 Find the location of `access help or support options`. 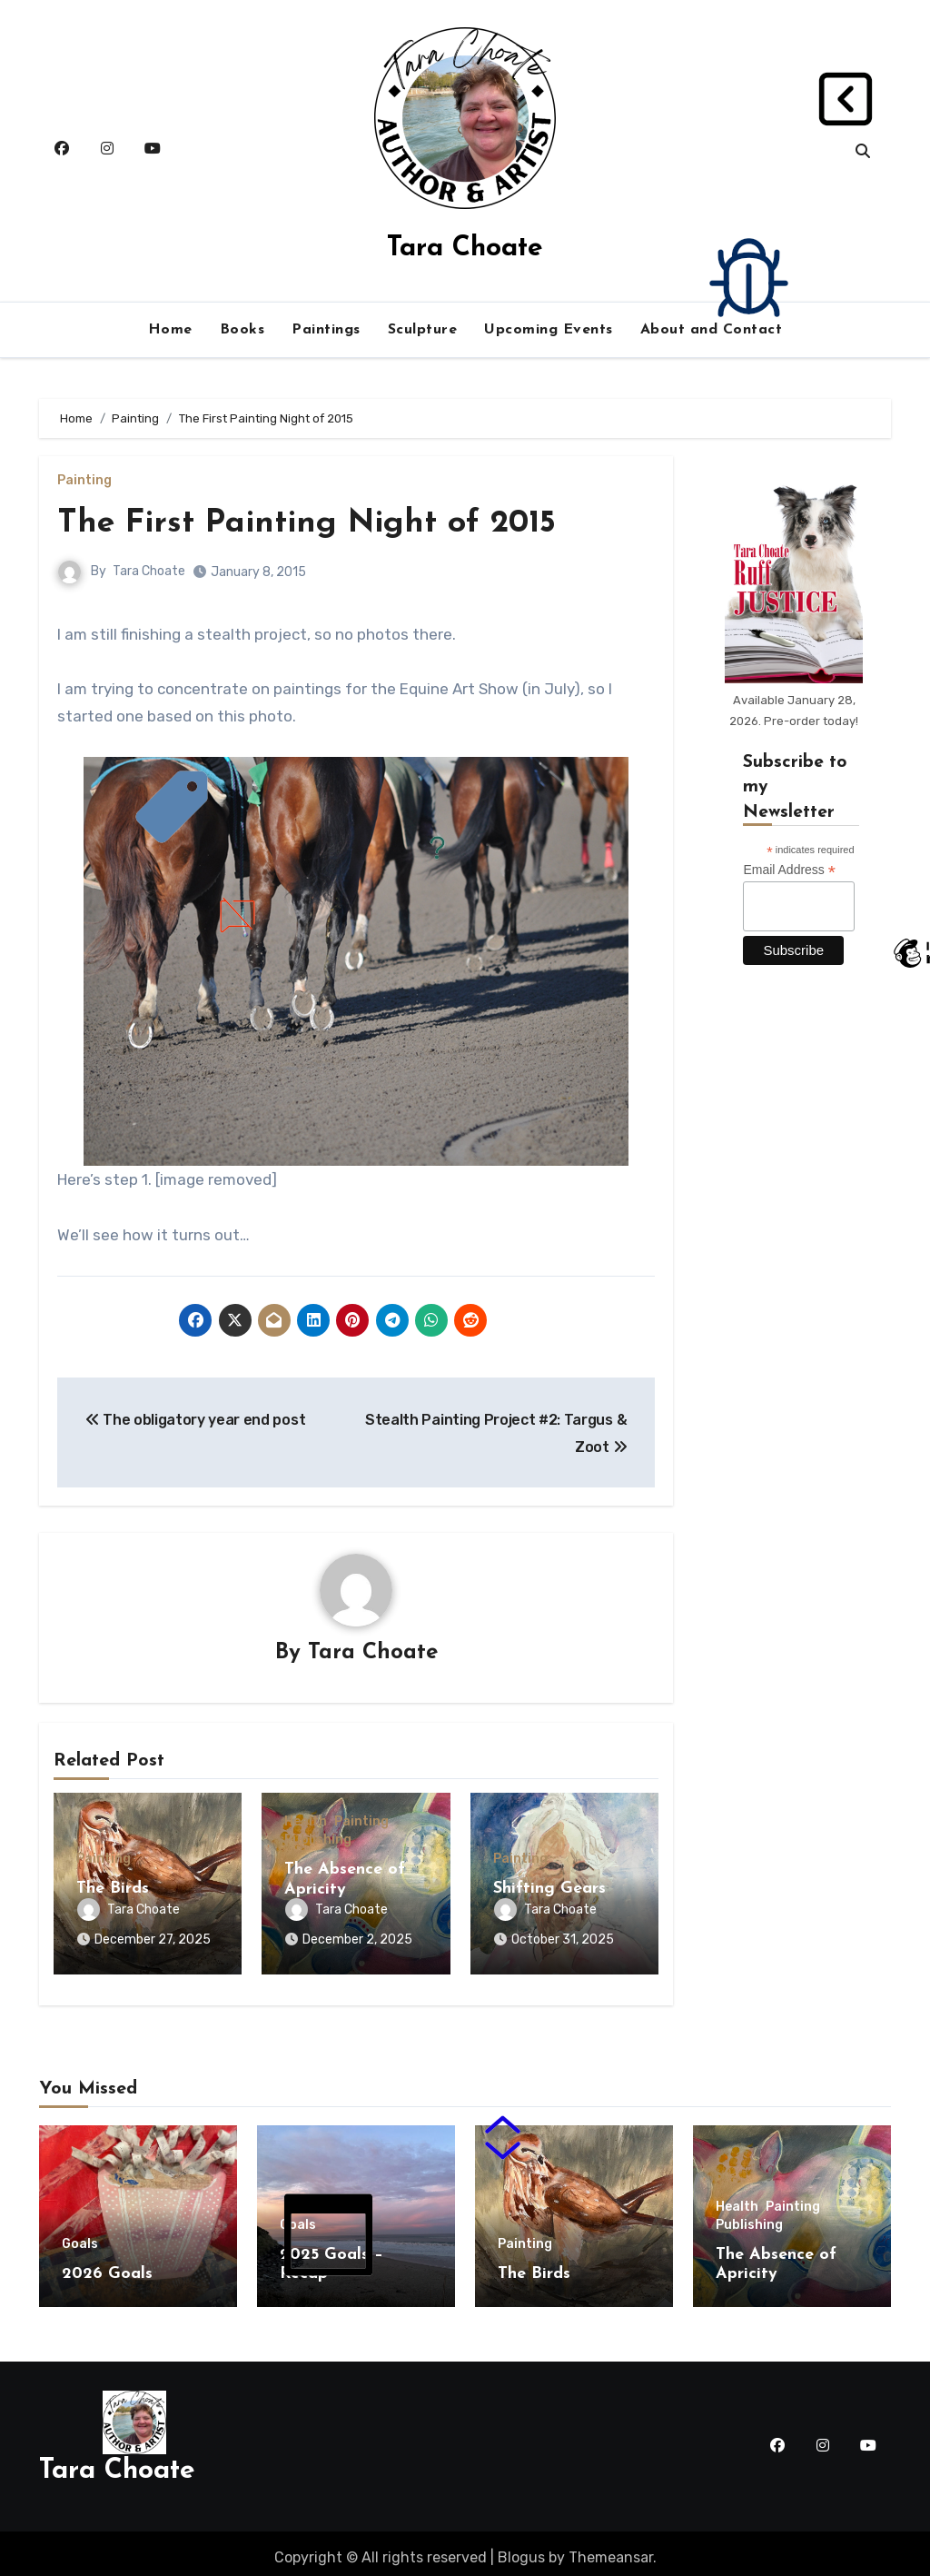

access help or support options is located at coordinates (437, 848).